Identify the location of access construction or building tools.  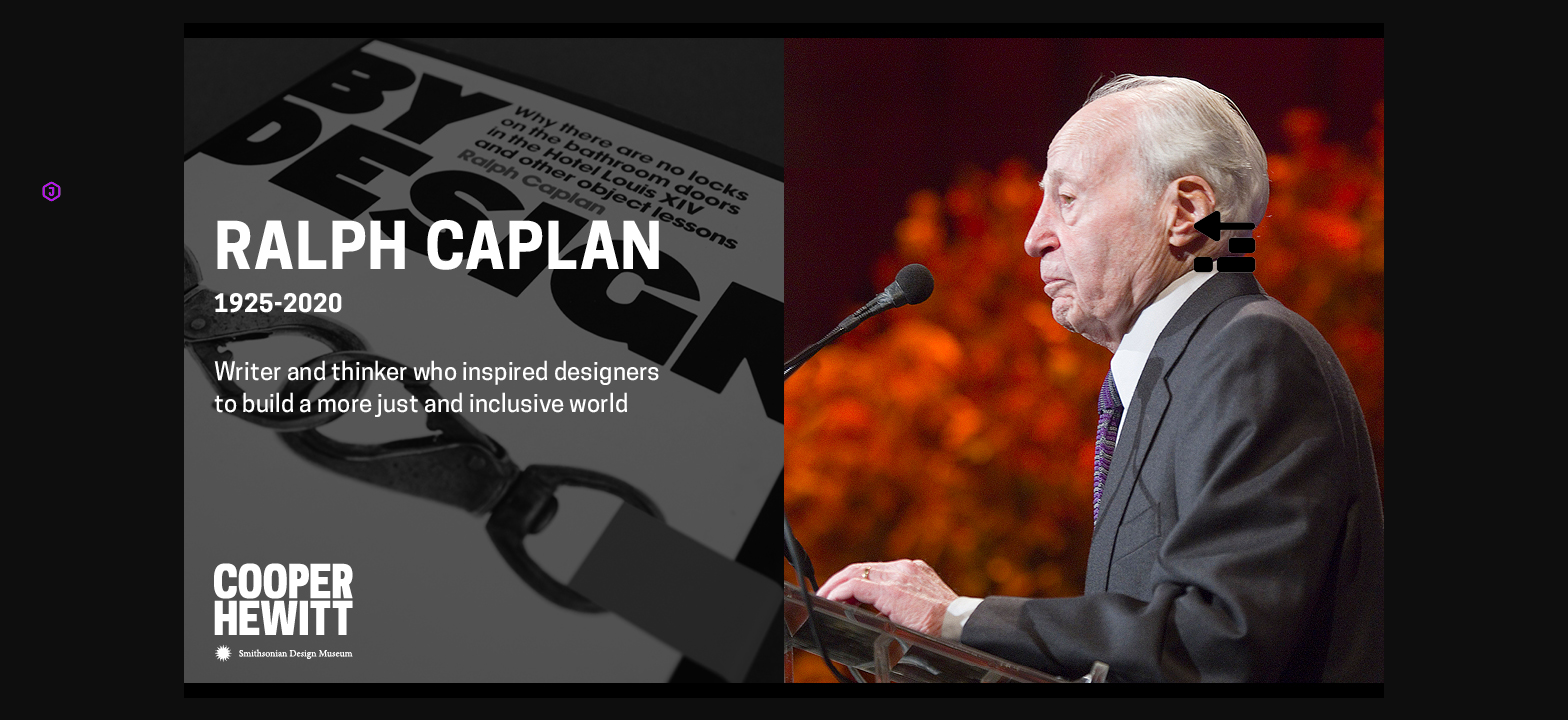
(1224, 241).